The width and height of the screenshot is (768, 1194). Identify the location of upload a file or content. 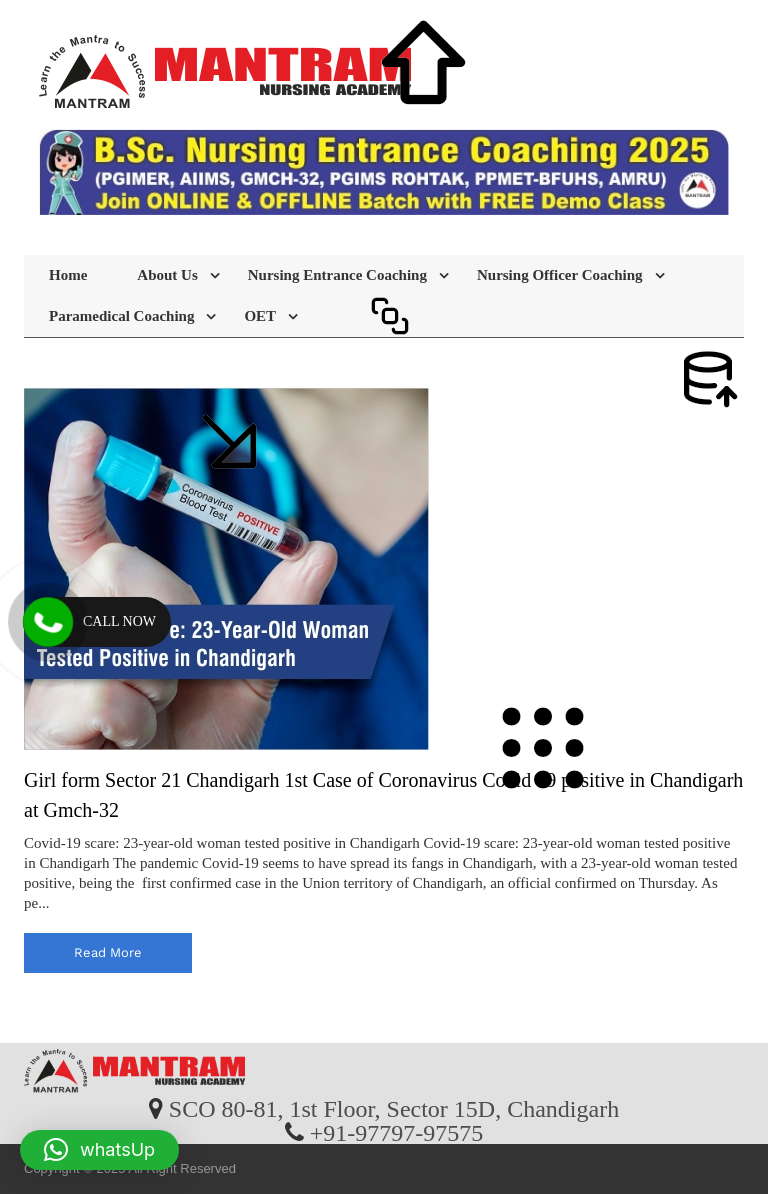
(423, 65).